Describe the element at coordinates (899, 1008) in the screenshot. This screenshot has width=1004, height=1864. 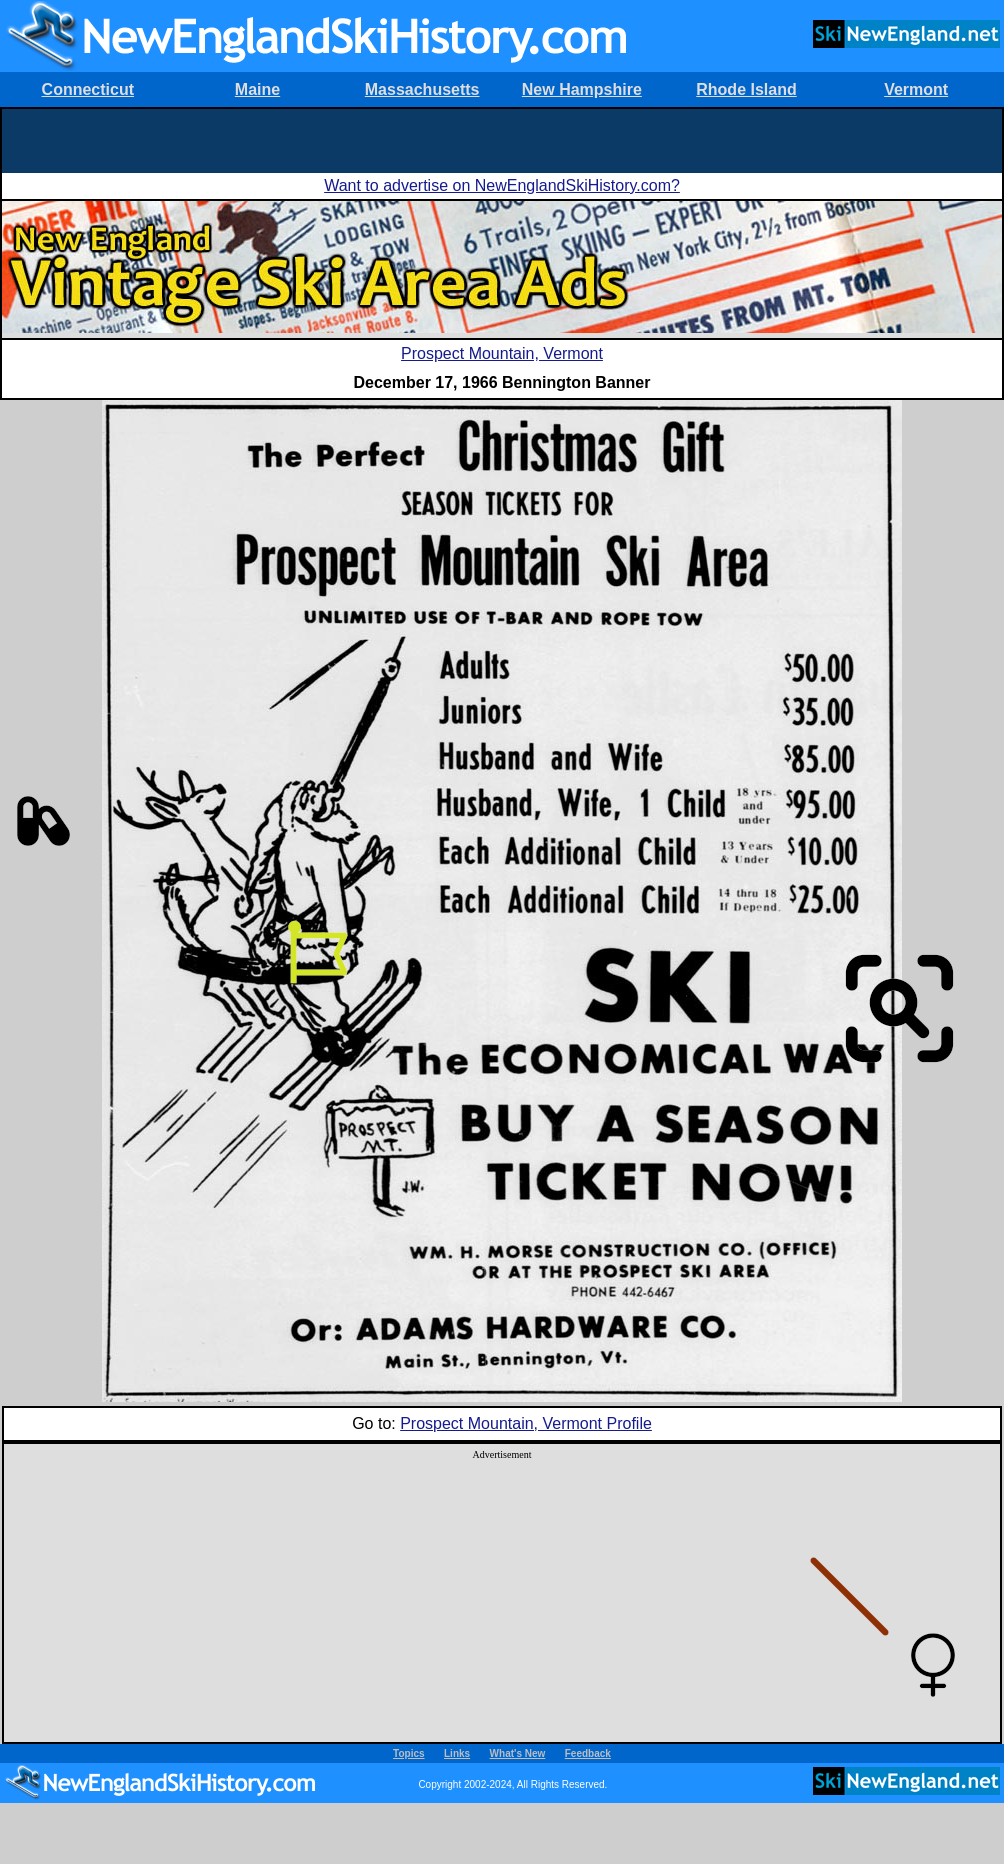
I see `scan or search within a selected area` at that location.